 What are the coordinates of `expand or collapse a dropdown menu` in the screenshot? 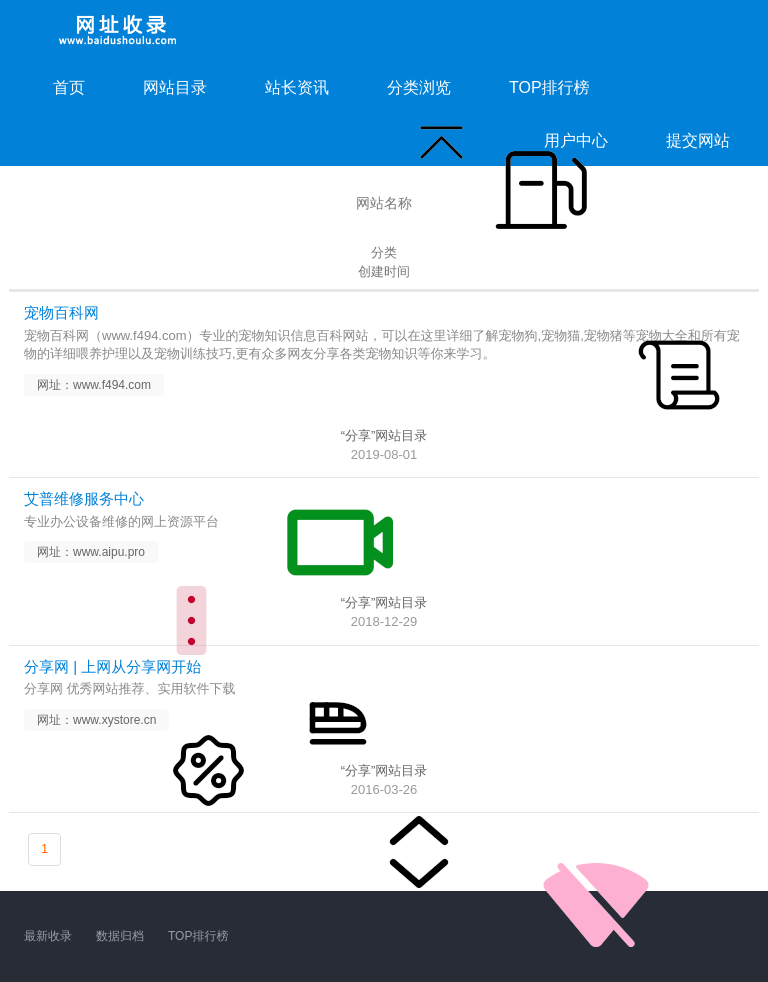 It's located at (419, 852).